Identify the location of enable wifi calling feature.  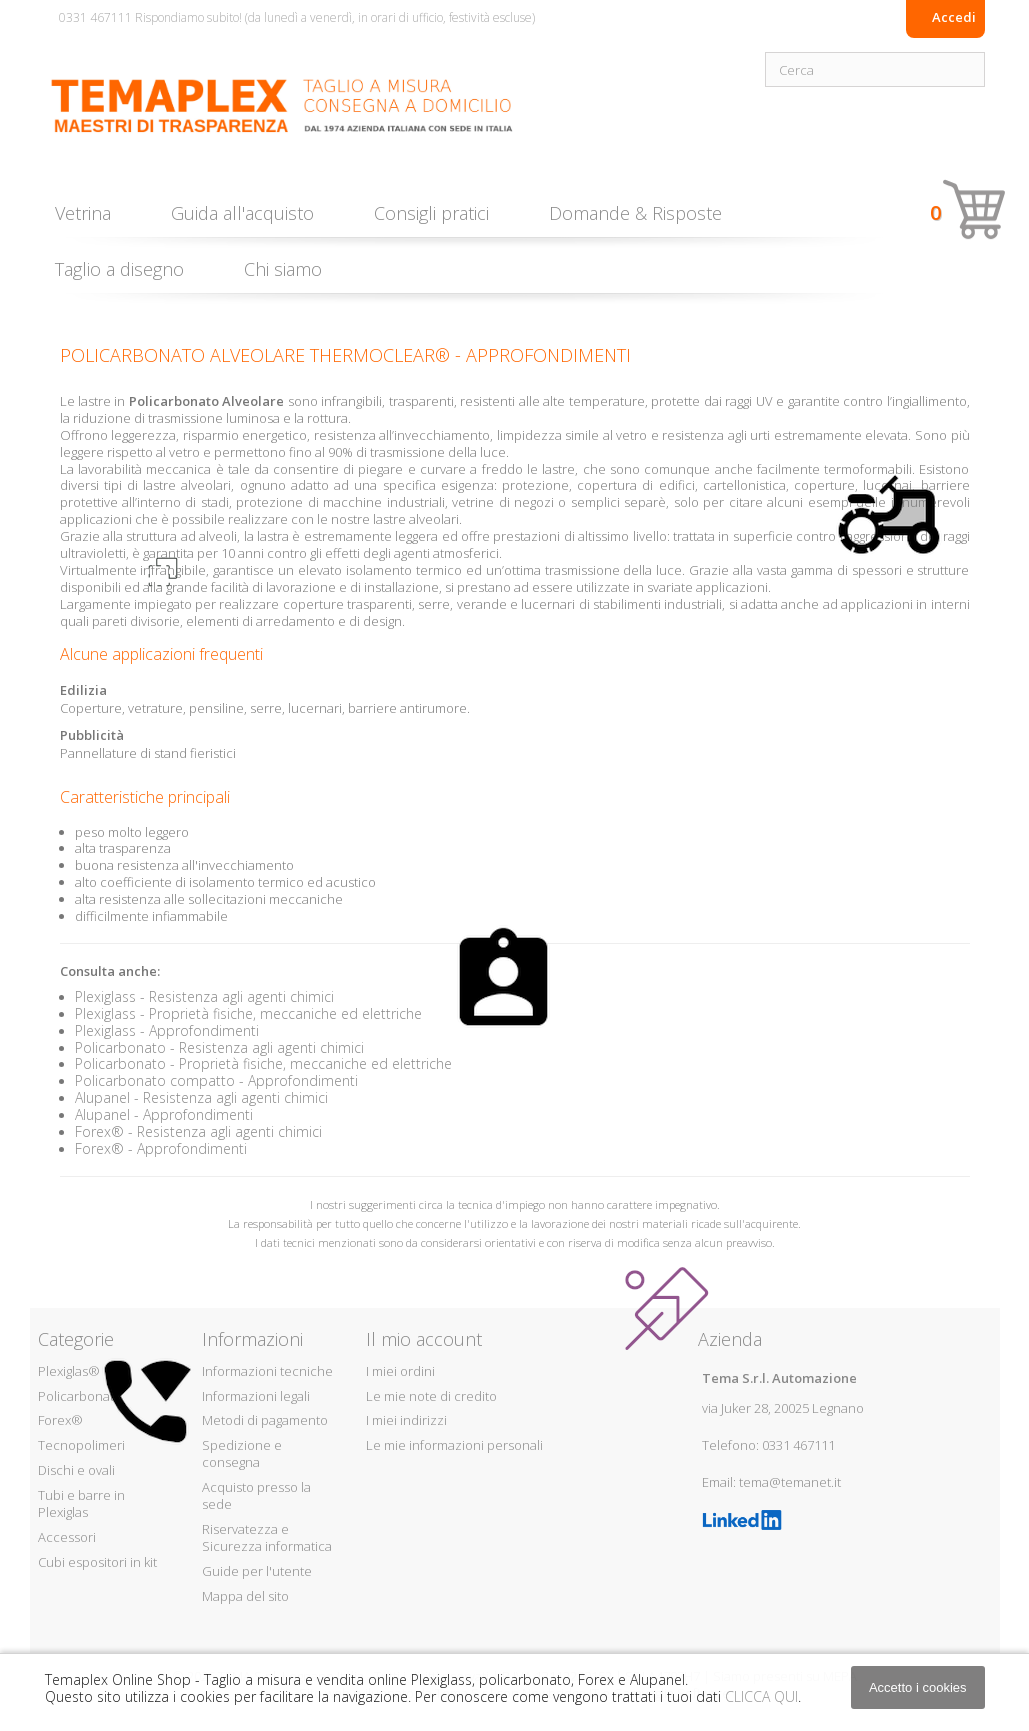
(145, 1401).